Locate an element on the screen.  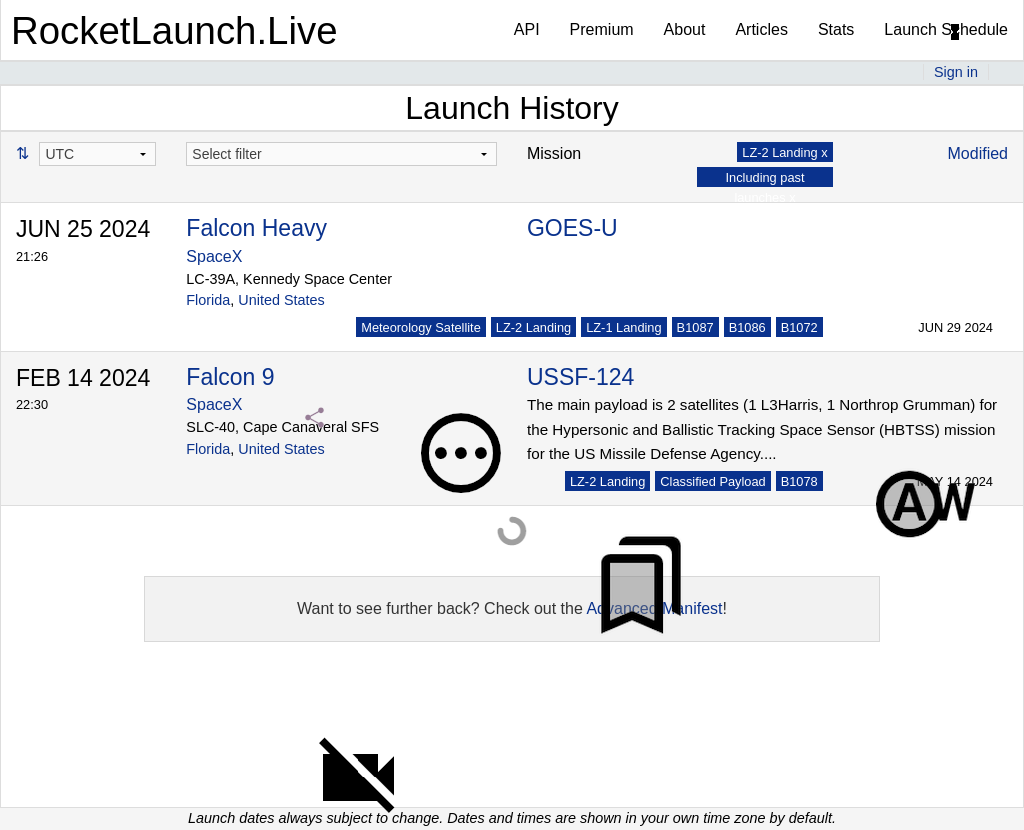
view more options or actions is located at coordinates (461, 453).